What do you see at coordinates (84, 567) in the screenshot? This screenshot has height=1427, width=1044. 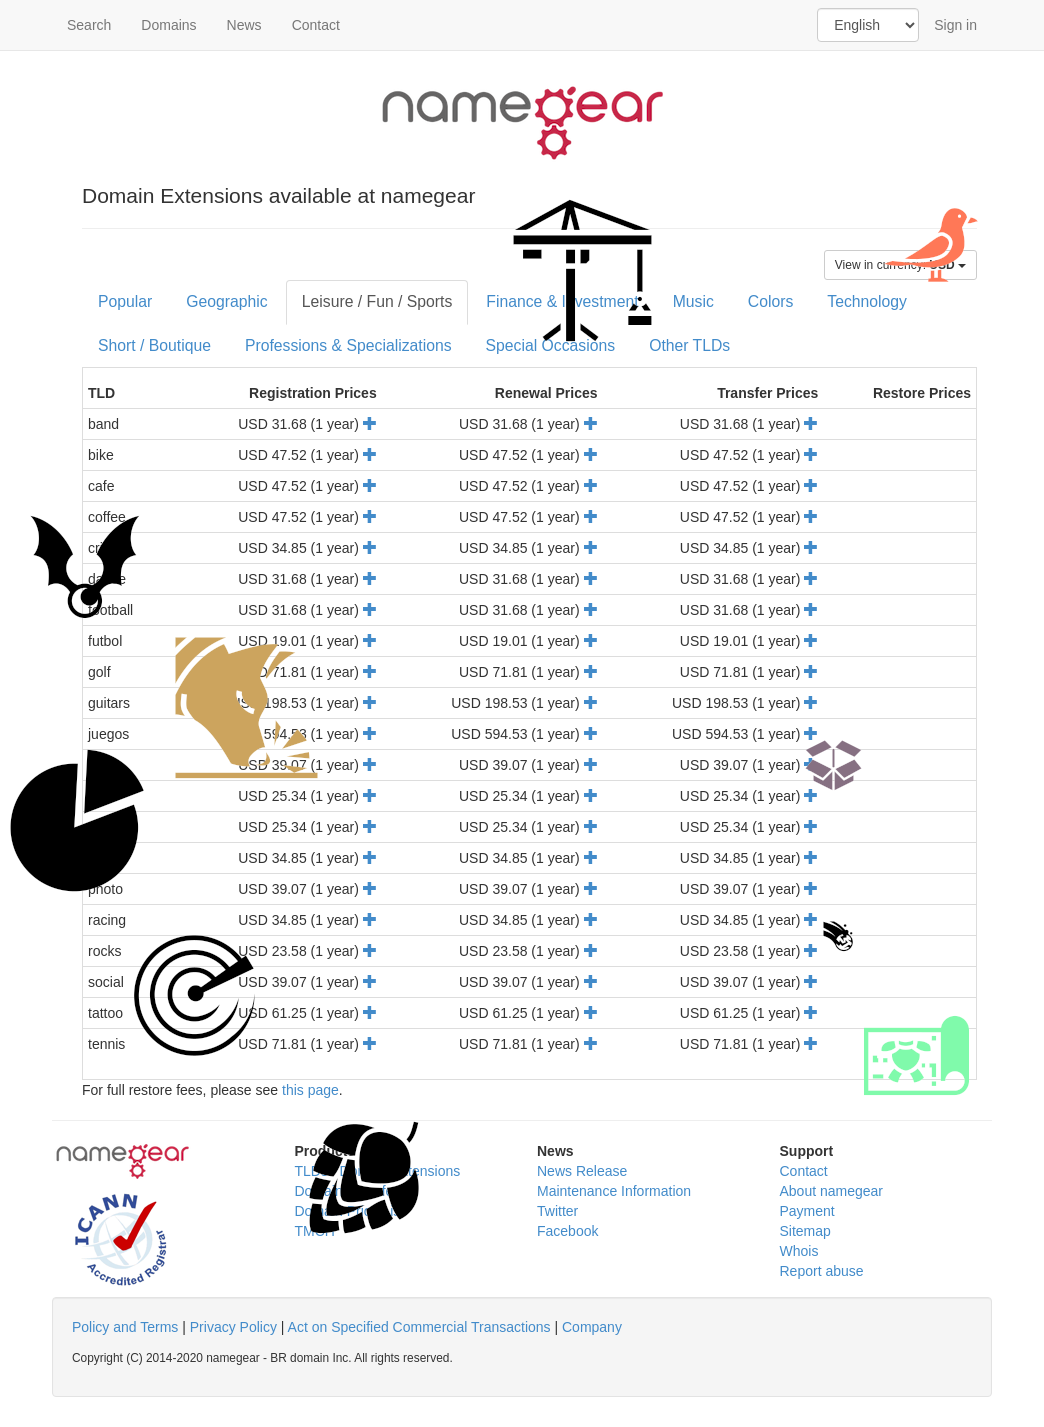 I see `bat-themed game faction or guild emblem` at bounding box center [84, 567].